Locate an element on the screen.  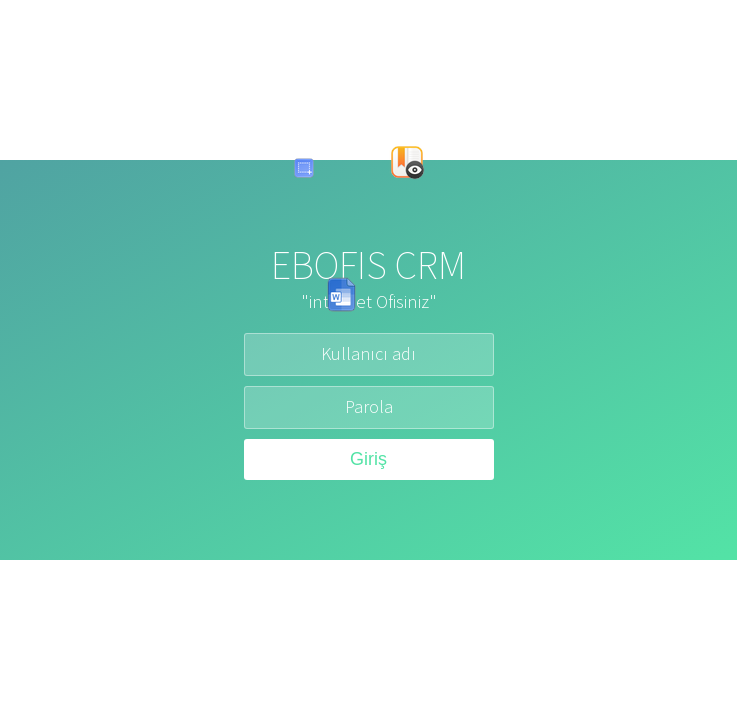
open calibre e-book management app is located at coordinates (407, 162).